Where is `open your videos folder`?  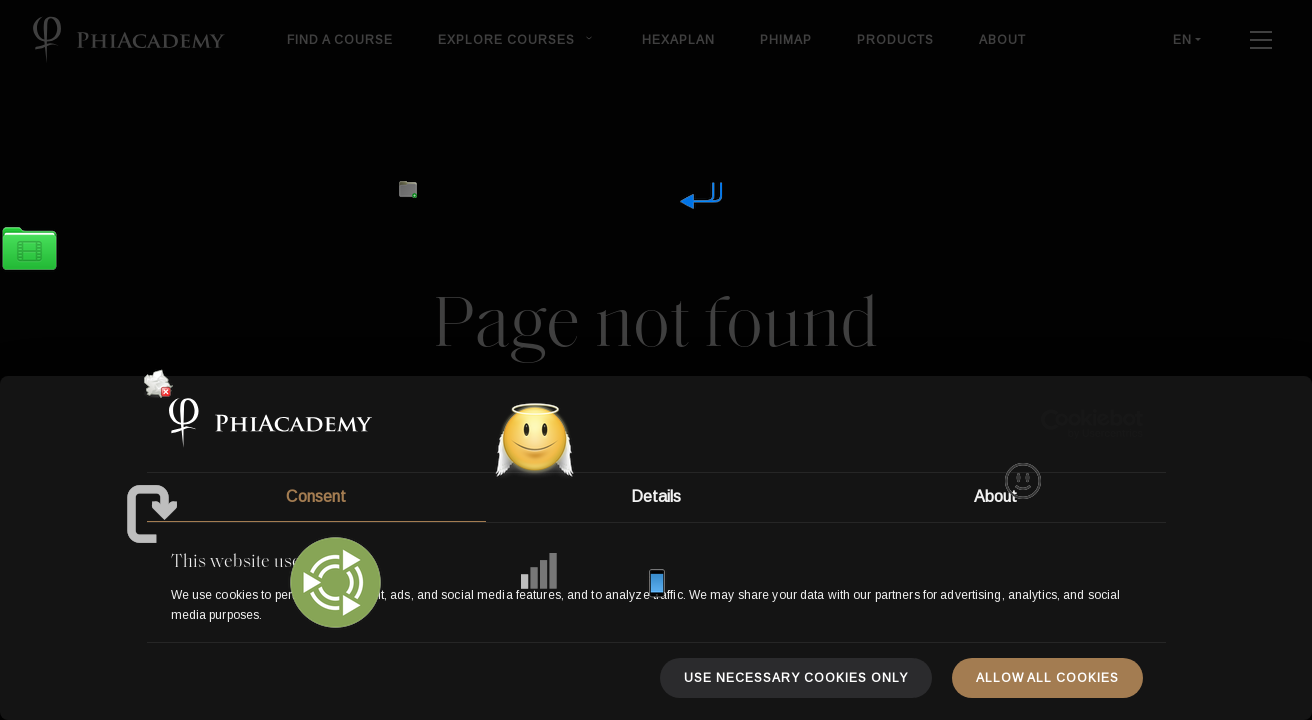
open your videos folder is located at coordinates (29, 248).